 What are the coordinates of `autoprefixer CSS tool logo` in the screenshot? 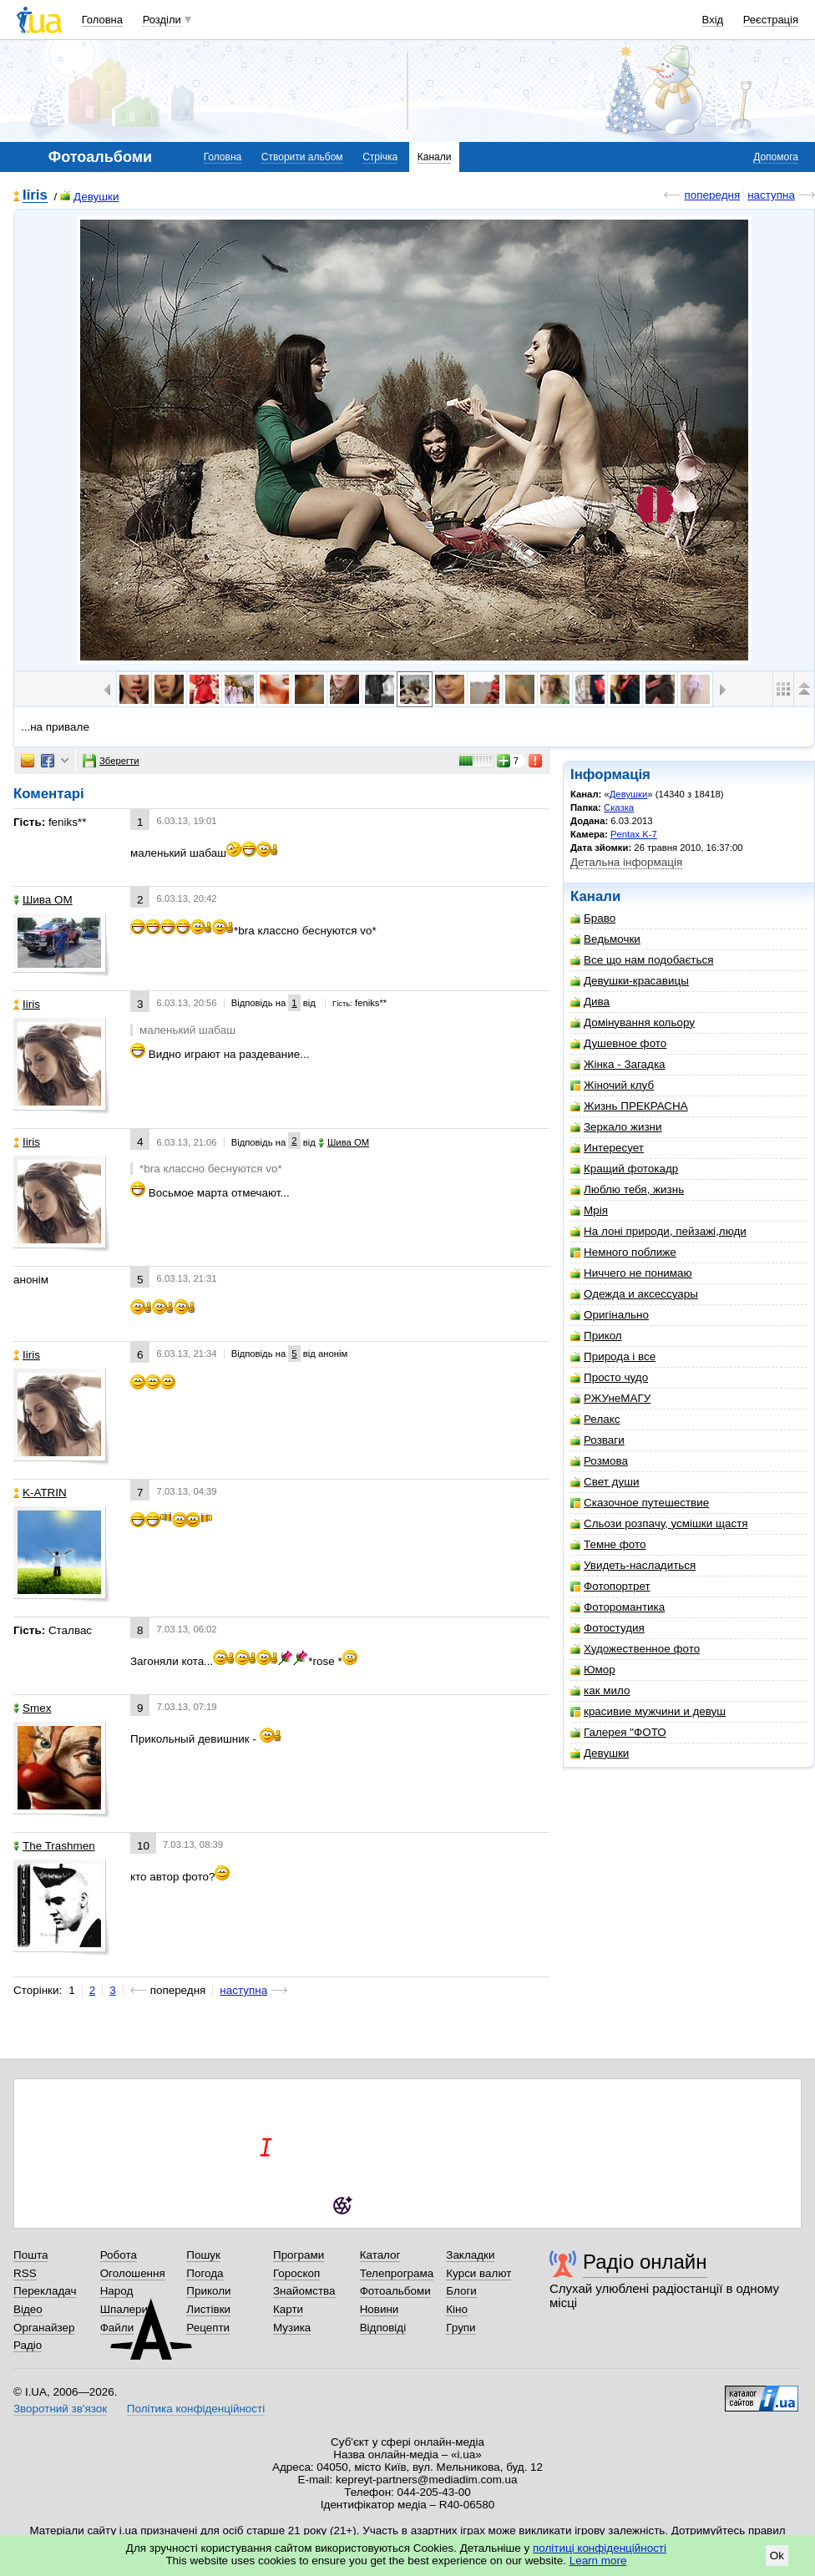 It's located at (151, 2329).